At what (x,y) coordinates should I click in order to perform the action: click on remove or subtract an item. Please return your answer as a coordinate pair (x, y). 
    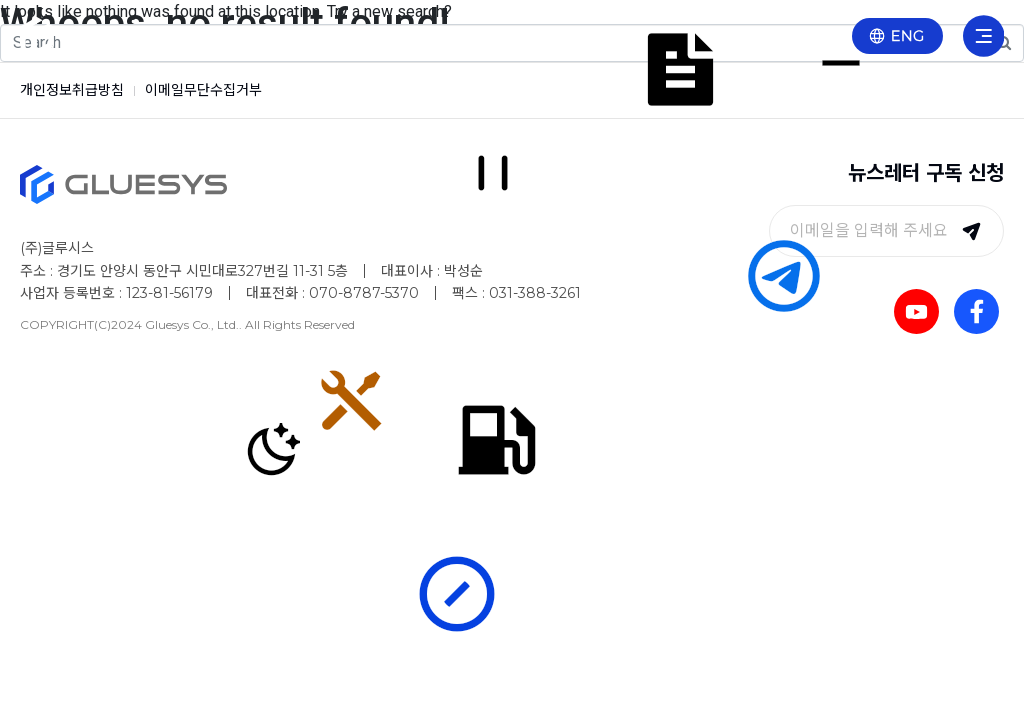
    Looking at the image, I should click on (841, 63).